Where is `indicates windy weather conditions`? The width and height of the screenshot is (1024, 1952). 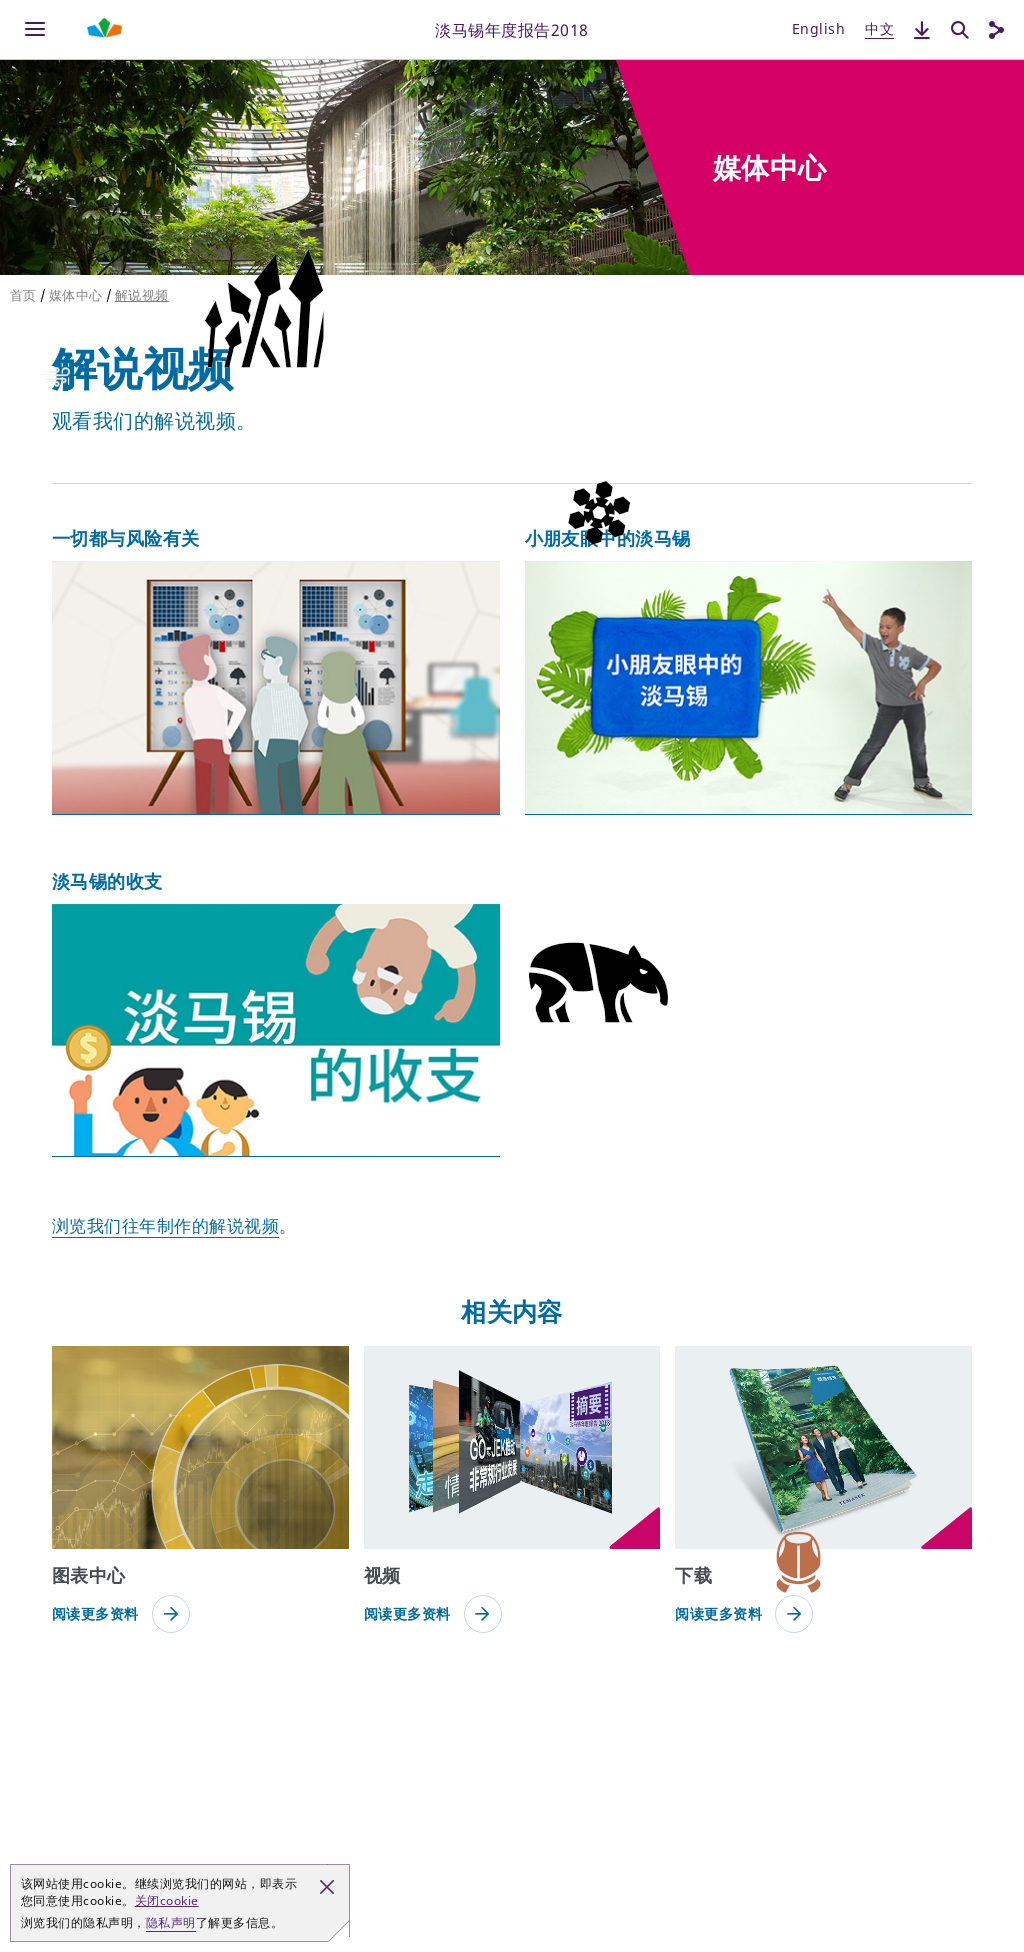 indicates windy weather conditions is located at coordinates (56, 377).